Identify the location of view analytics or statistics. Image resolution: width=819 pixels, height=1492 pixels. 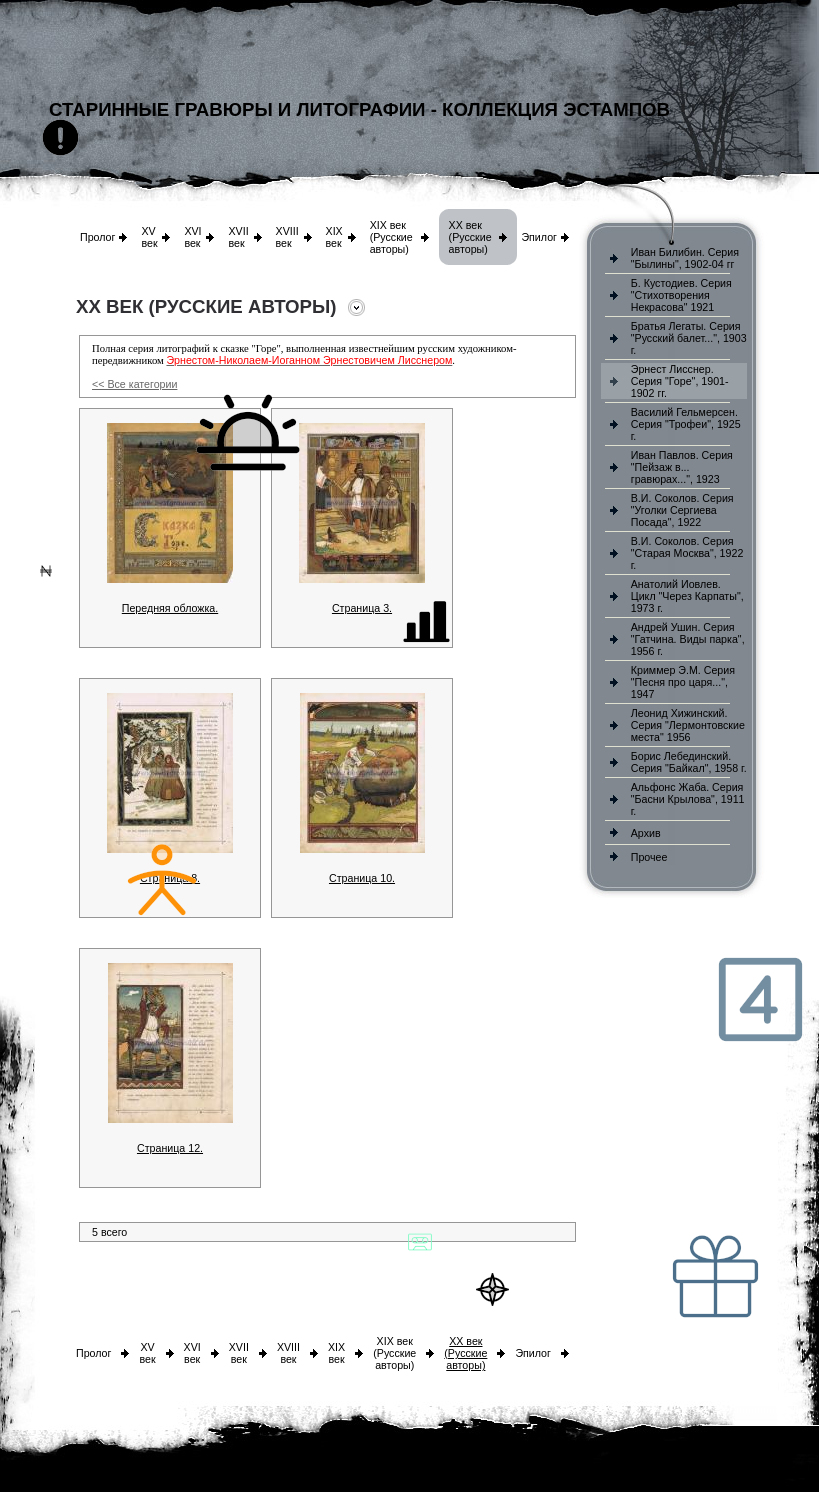
(426, 622).